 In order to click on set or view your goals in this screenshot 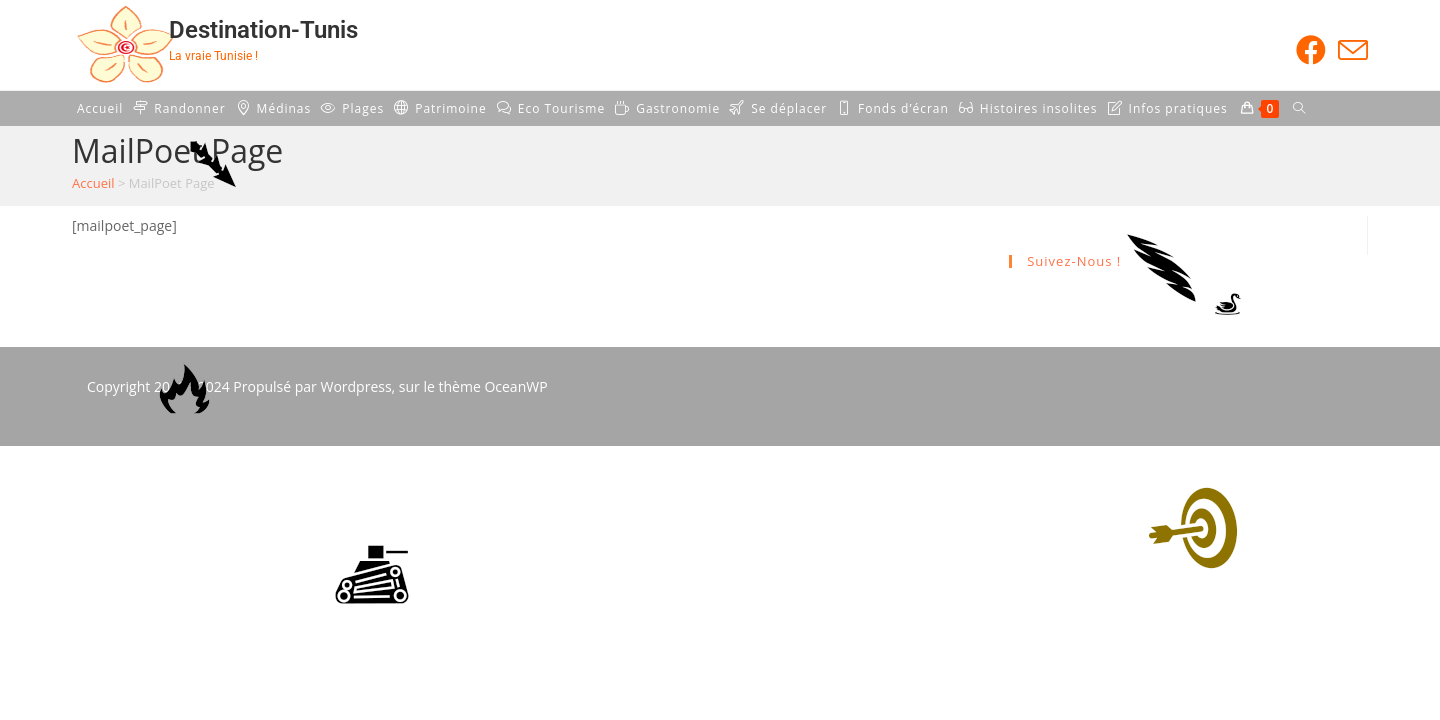, I will do `click(1193, 528)`.